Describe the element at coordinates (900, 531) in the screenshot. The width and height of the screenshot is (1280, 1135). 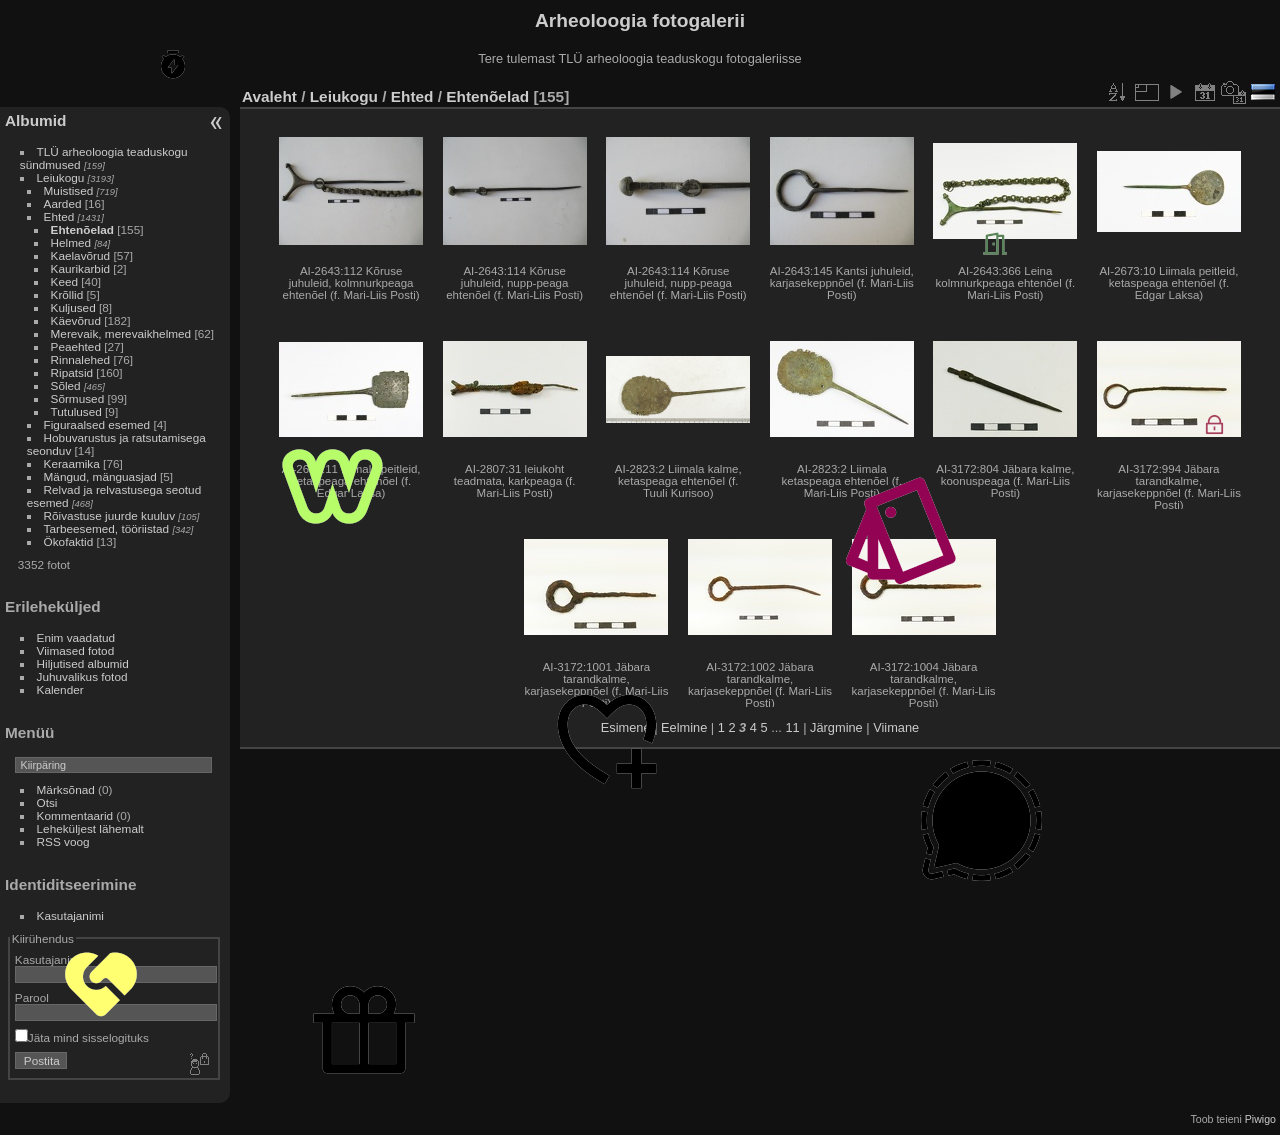
I see `access pantone color swatches` at that location.